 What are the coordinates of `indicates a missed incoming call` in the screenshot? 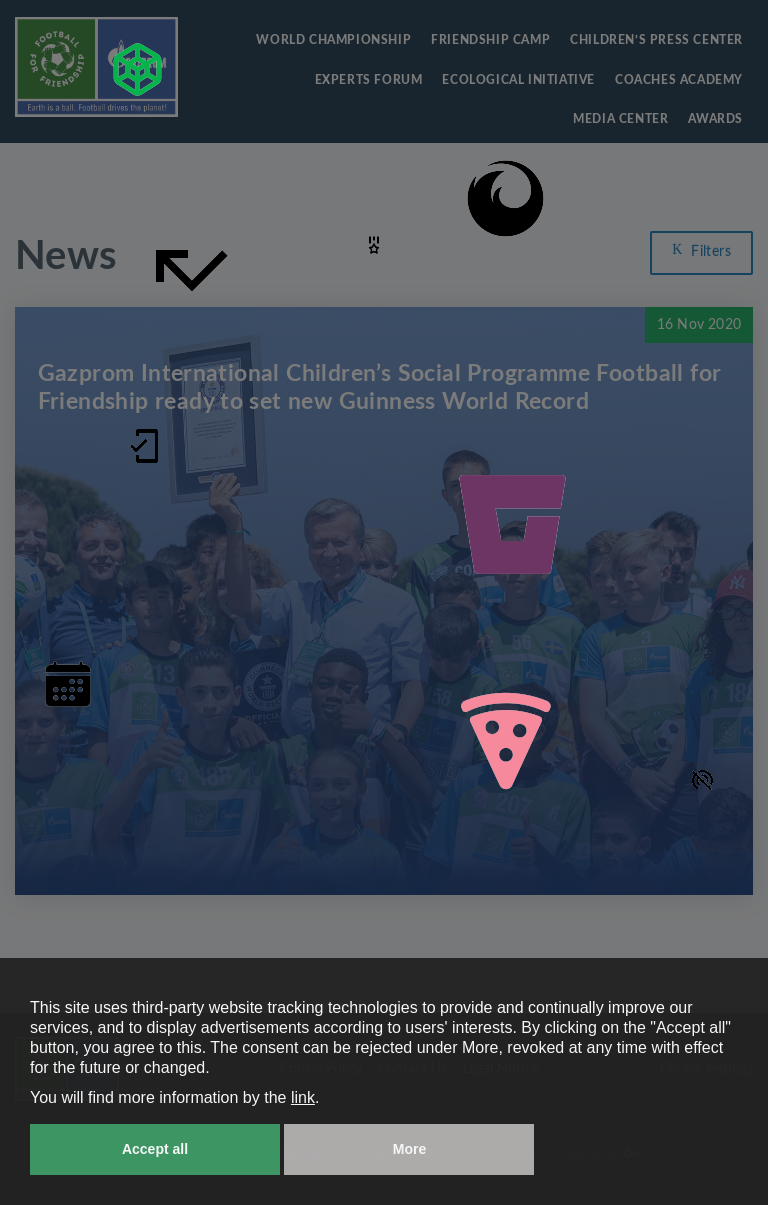 It's located at (192, 270).